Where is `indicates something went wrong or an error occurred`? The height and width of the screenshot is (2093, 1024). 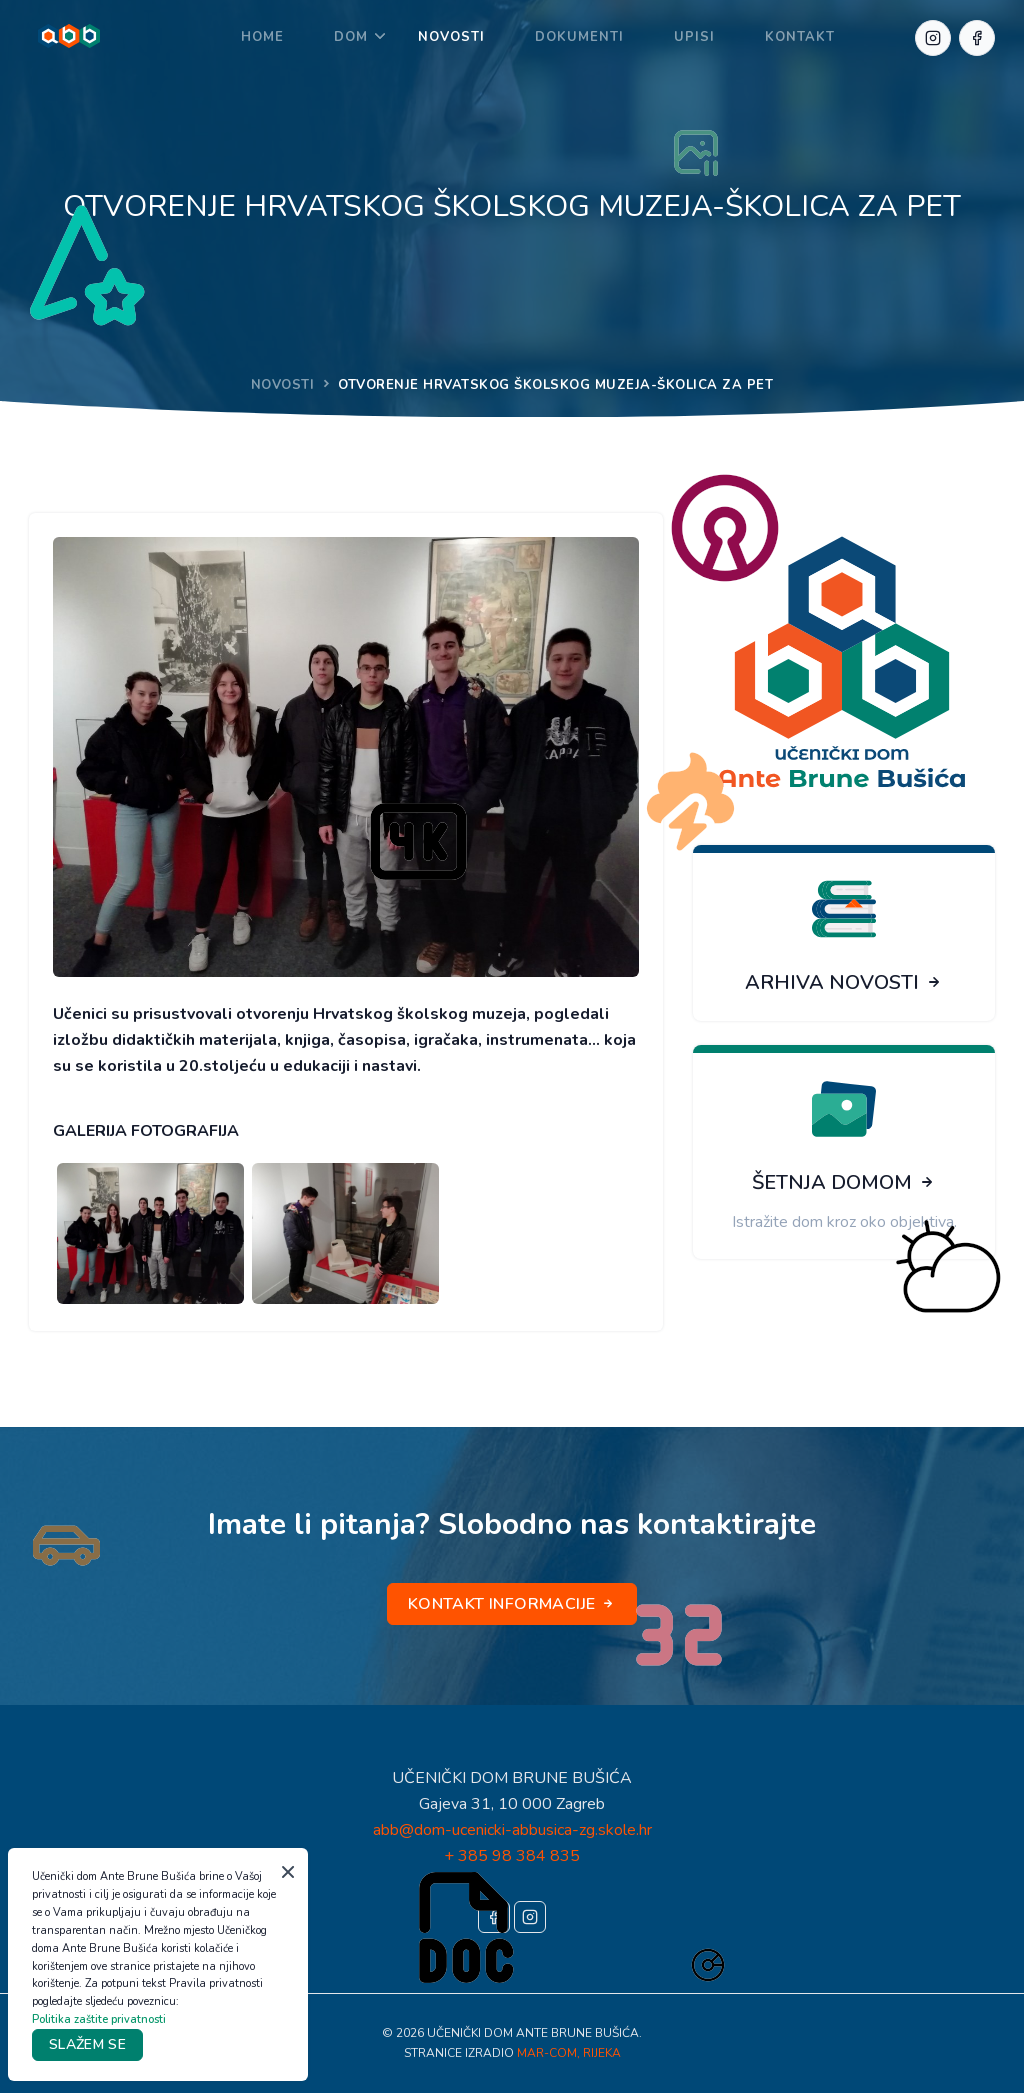 indicates something went wrong or an error occurred is located at coordinates (690, 801).